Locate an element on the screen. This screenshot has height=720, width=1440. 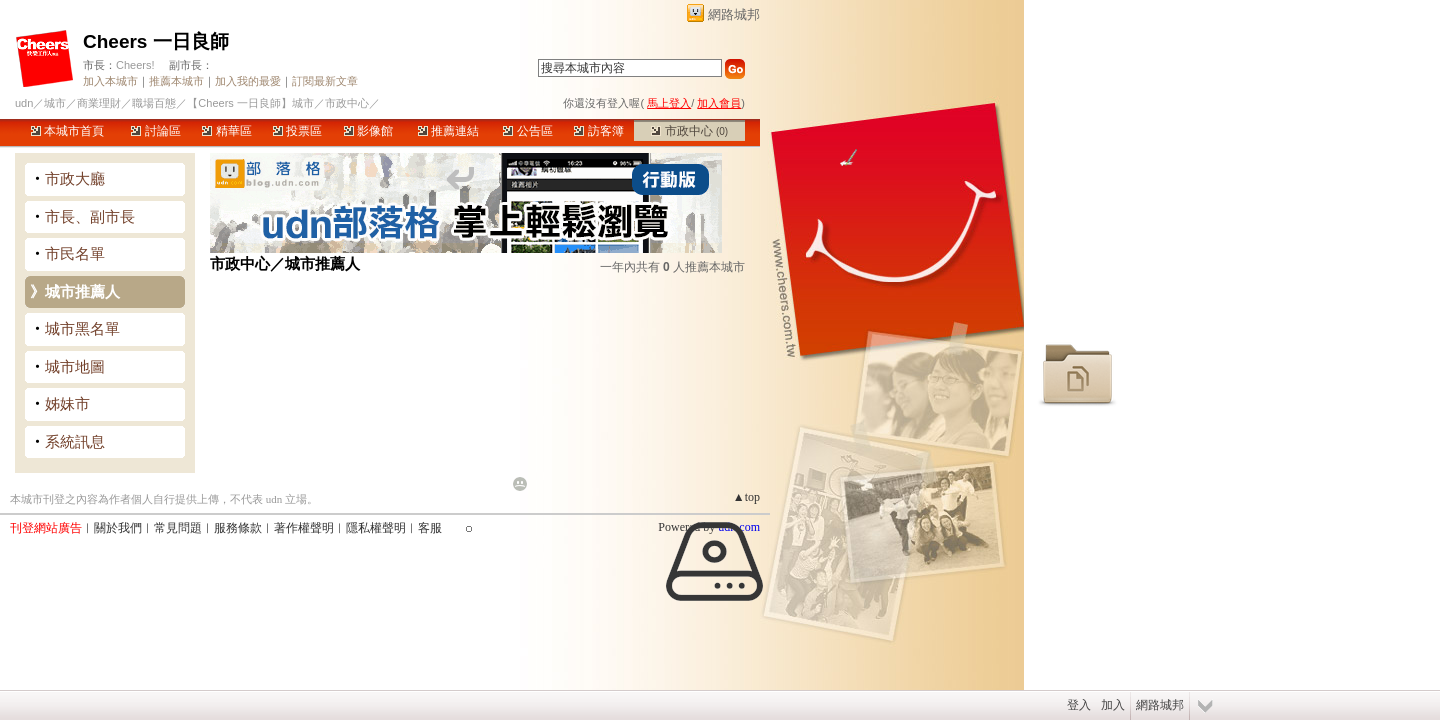
indicates a firewire-connected hard drive is located at coordinates (714, 558).